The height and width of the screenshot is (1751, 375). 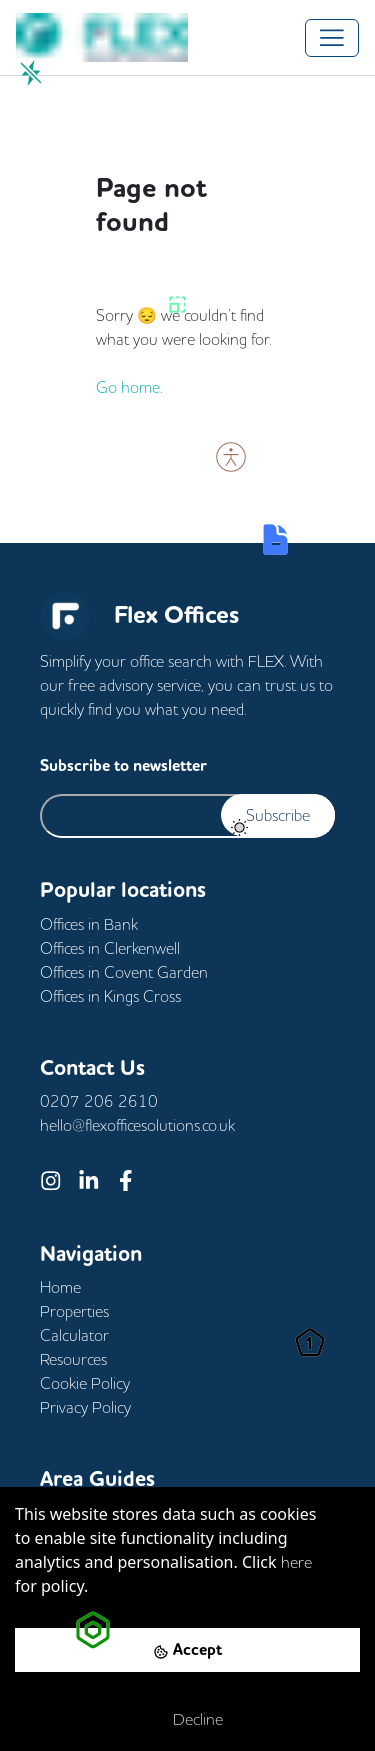 I want to click on indicates first step or priority level one, so click(x=310, y=1343).